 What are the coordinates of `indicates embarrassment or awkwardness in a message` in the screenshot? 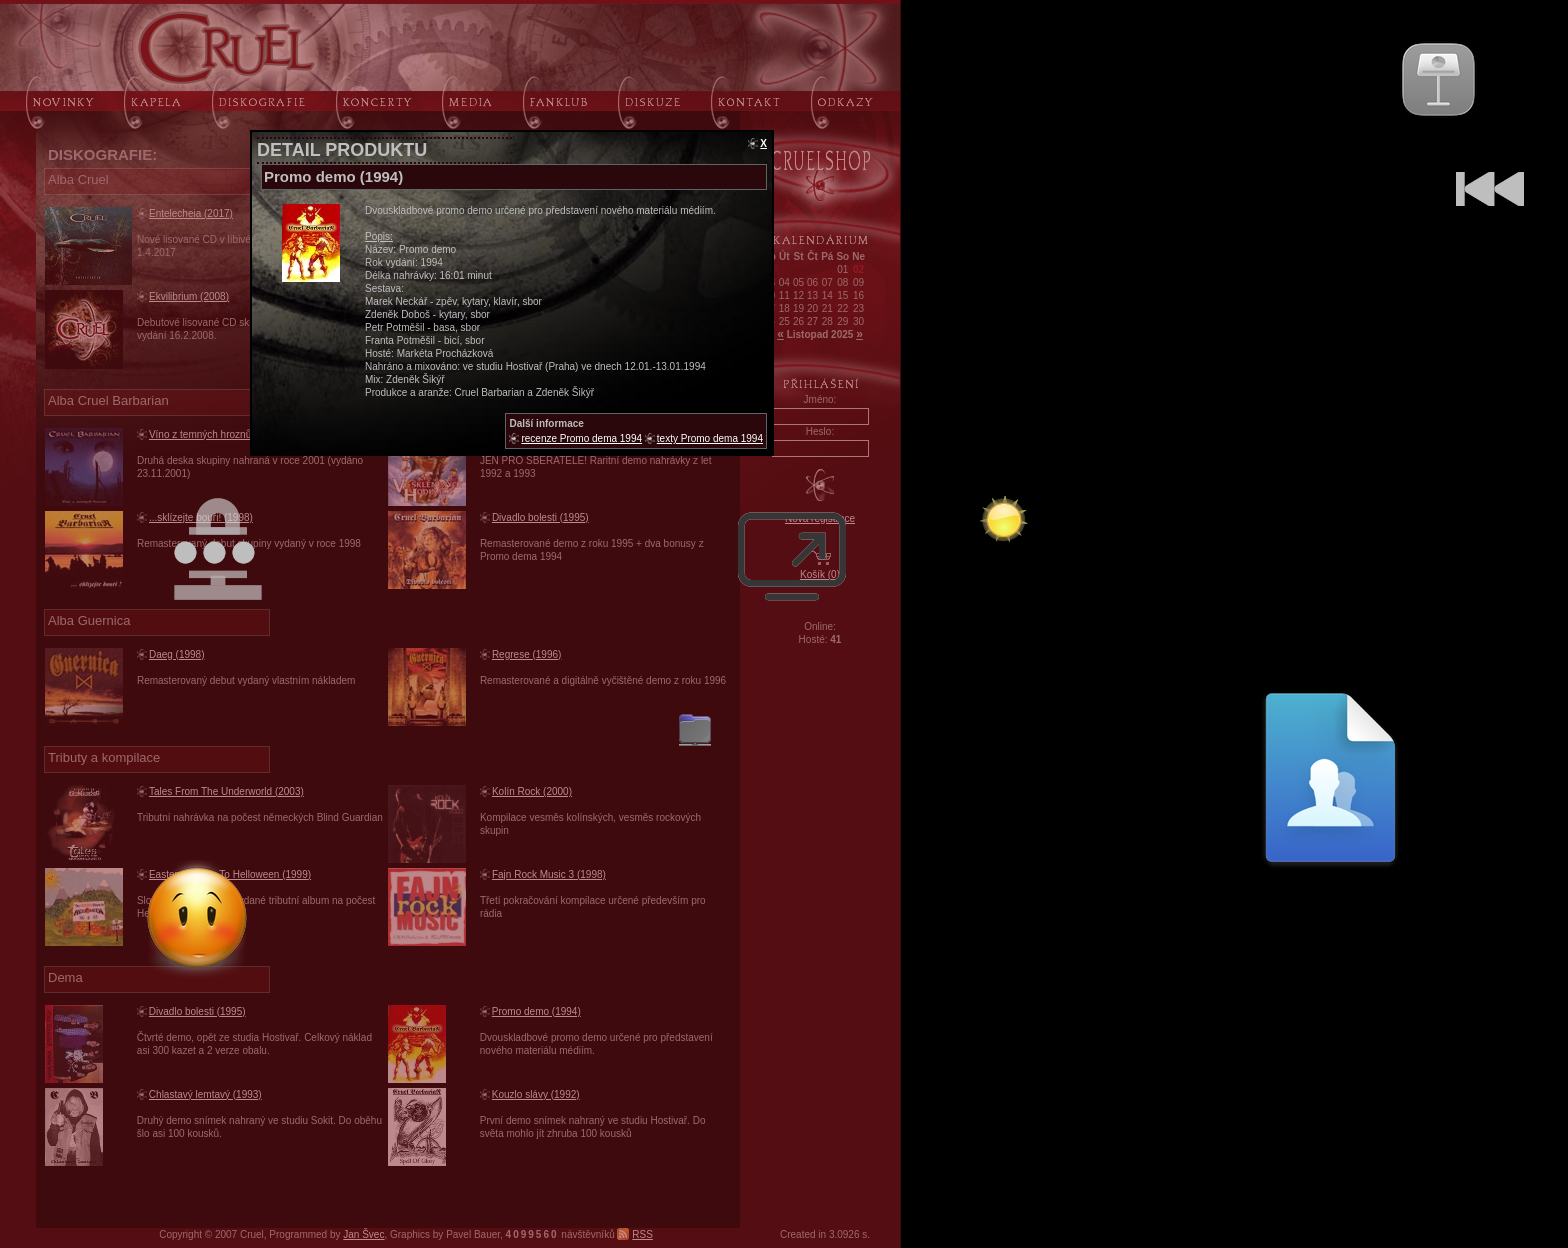 It's located at (197, 922).